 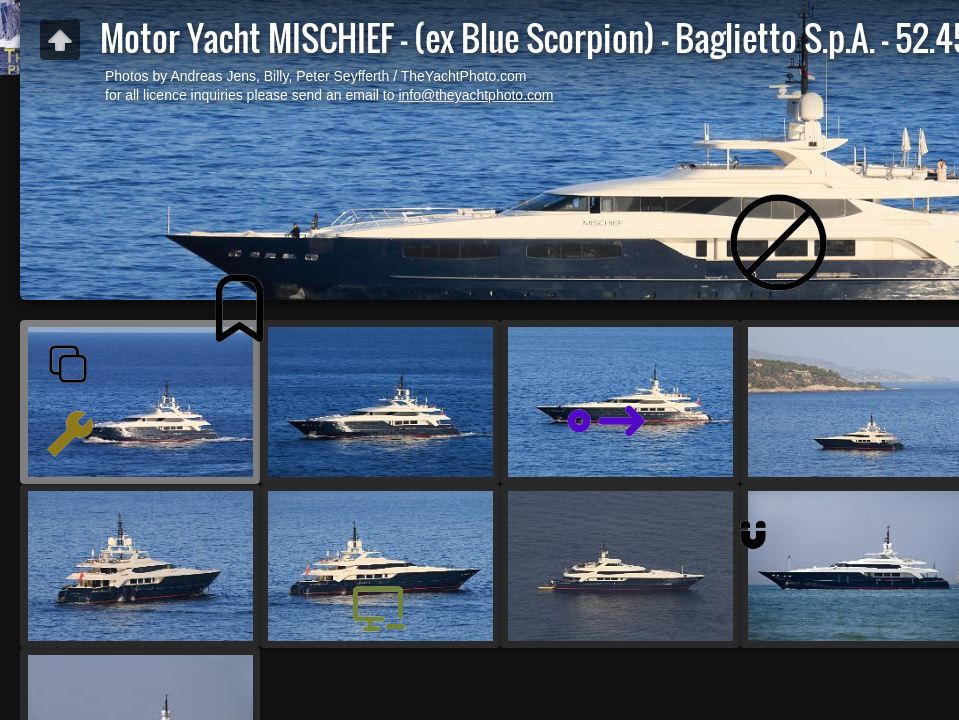 I want to click on save this item for later, so click(x=239, y=308).